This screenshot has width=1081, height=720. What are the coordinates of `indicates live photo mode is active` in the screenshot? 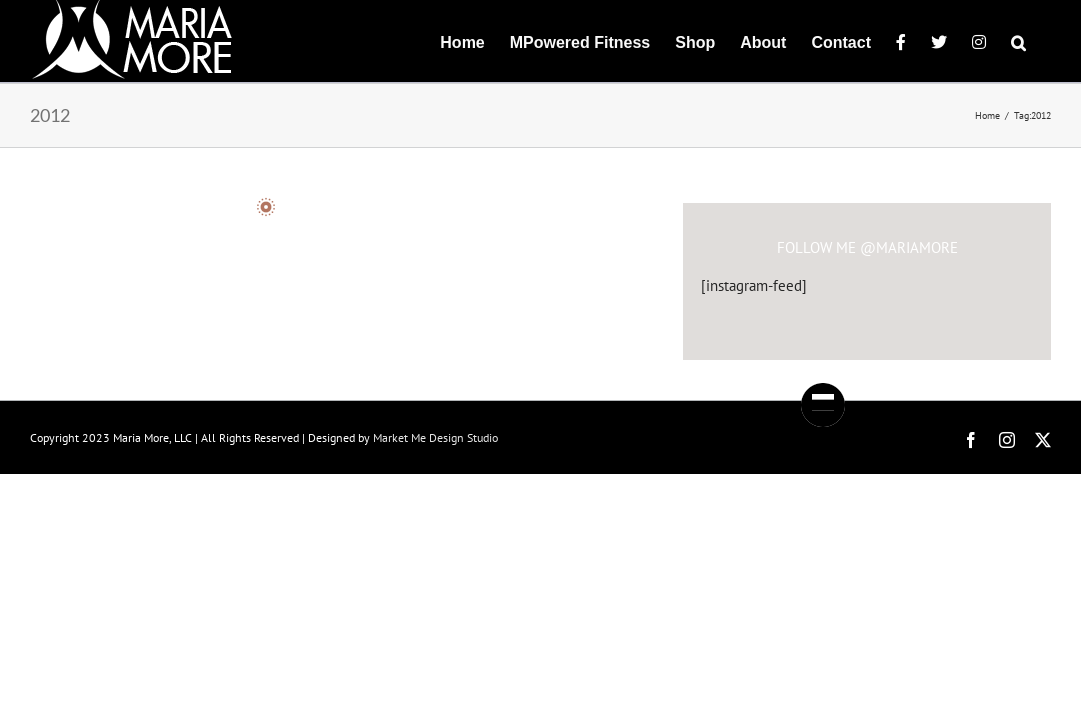 It's located at (266, 207).